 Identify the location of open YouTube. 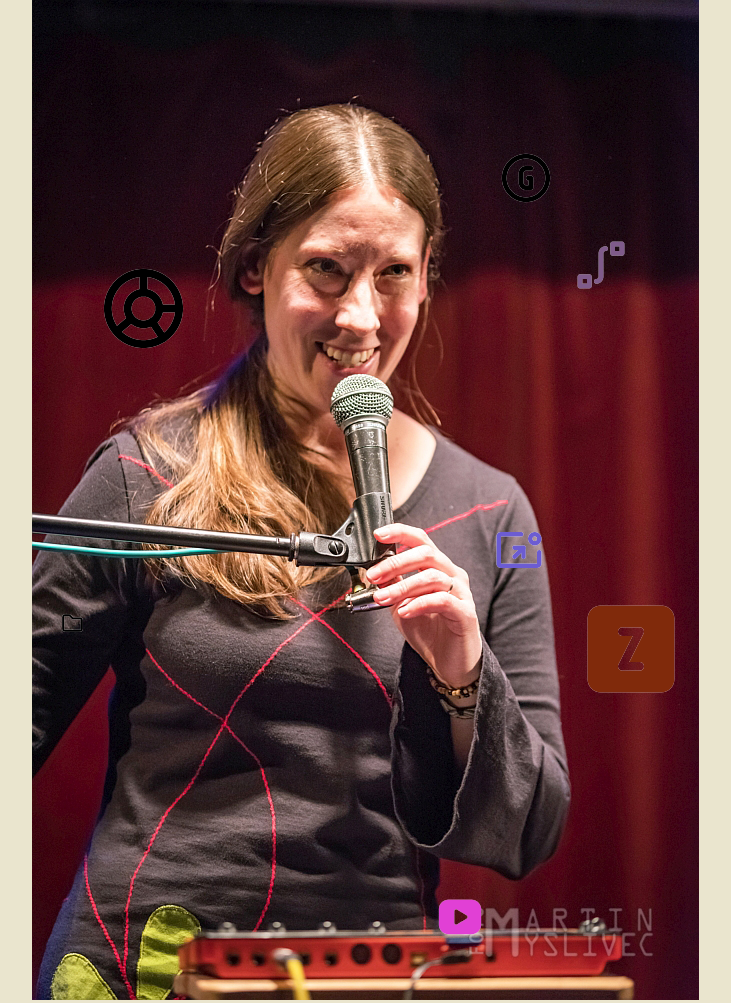
(460, 917).